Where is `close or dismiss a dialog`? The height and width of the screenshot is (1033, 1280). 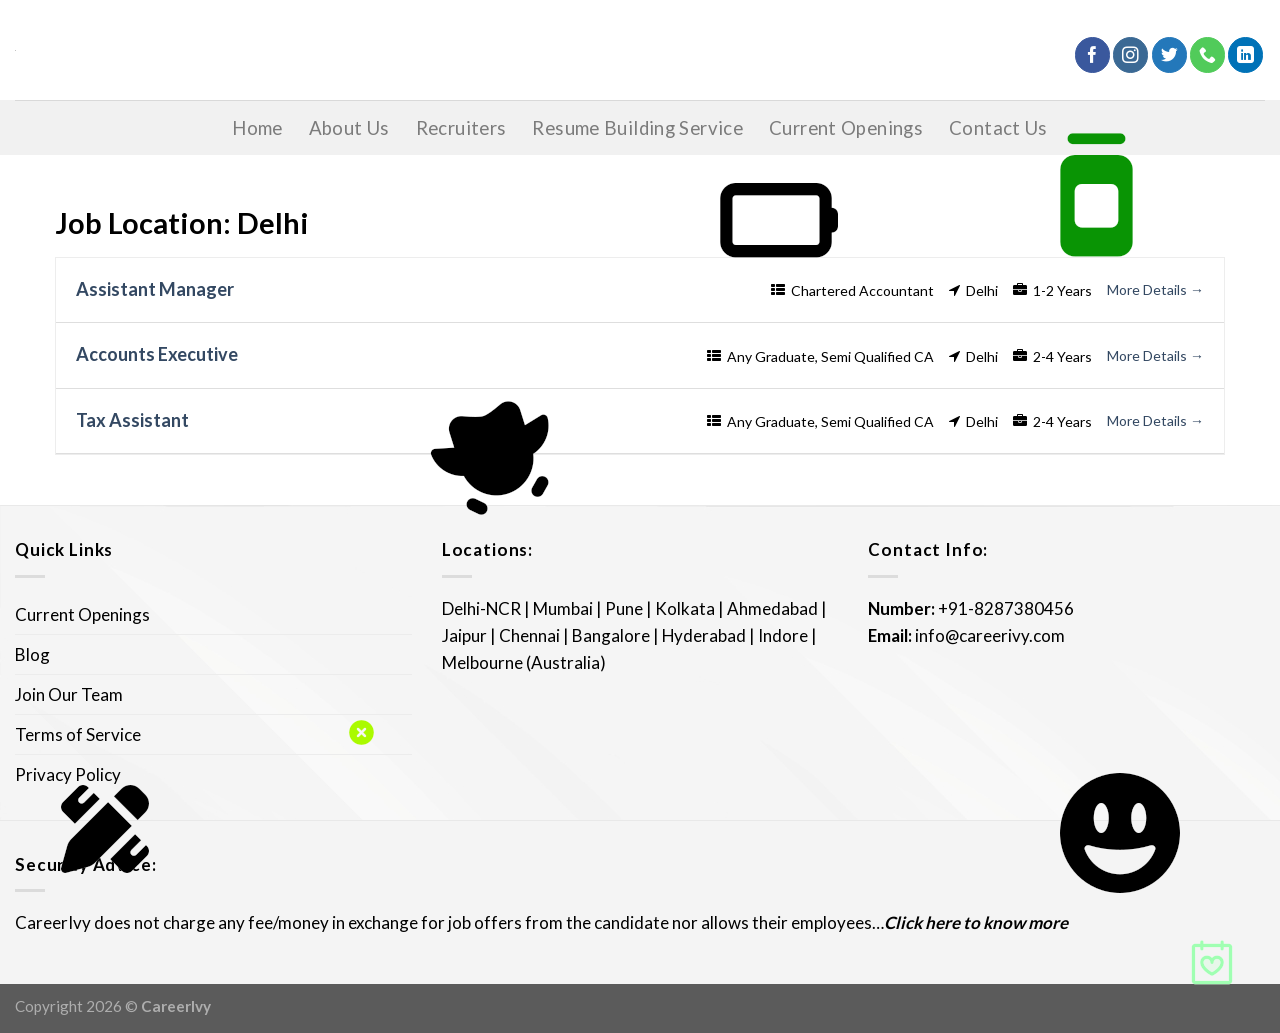 close or dismiss a dialog is located at coordinates (361, 732).